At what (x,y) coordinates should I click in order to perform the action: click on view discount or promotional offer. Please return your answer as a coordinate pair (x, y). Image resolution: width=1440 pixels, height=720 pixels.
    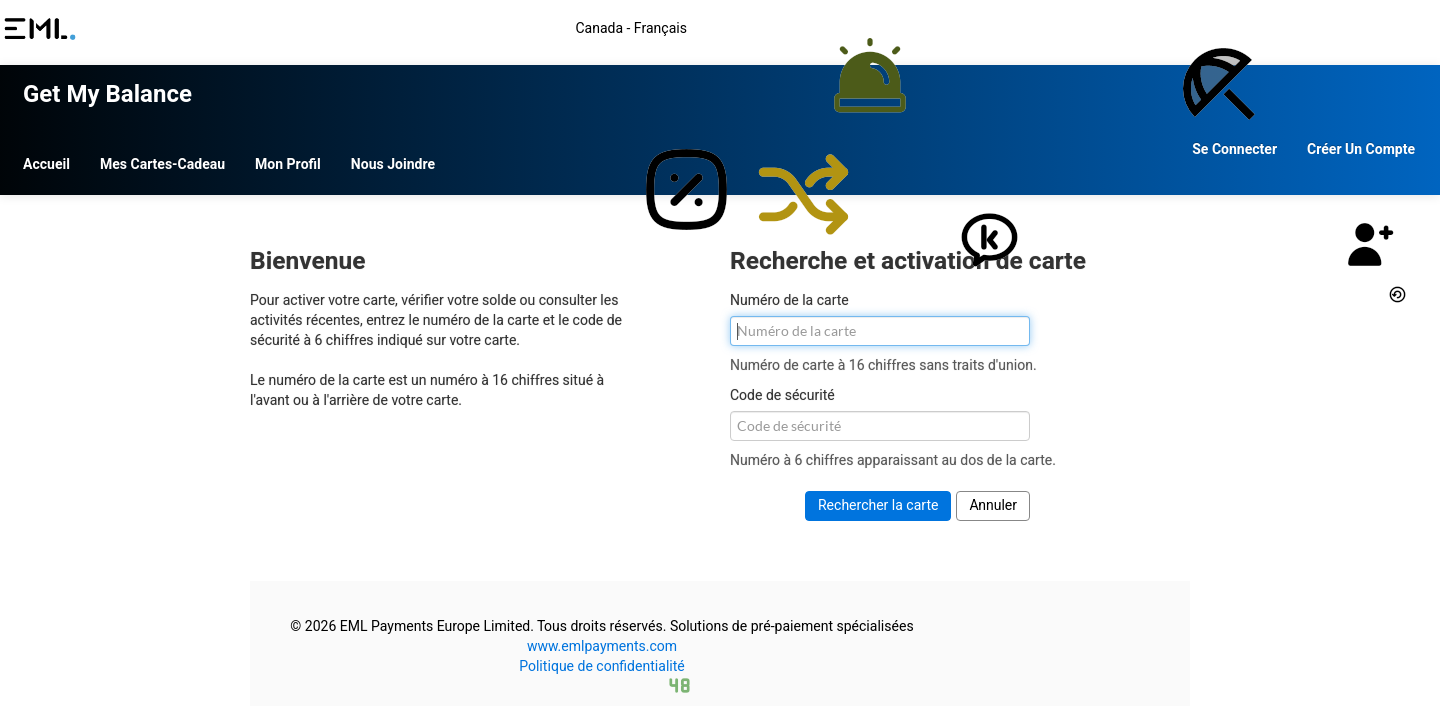
    Looking at the image, I should click on (686, 189).